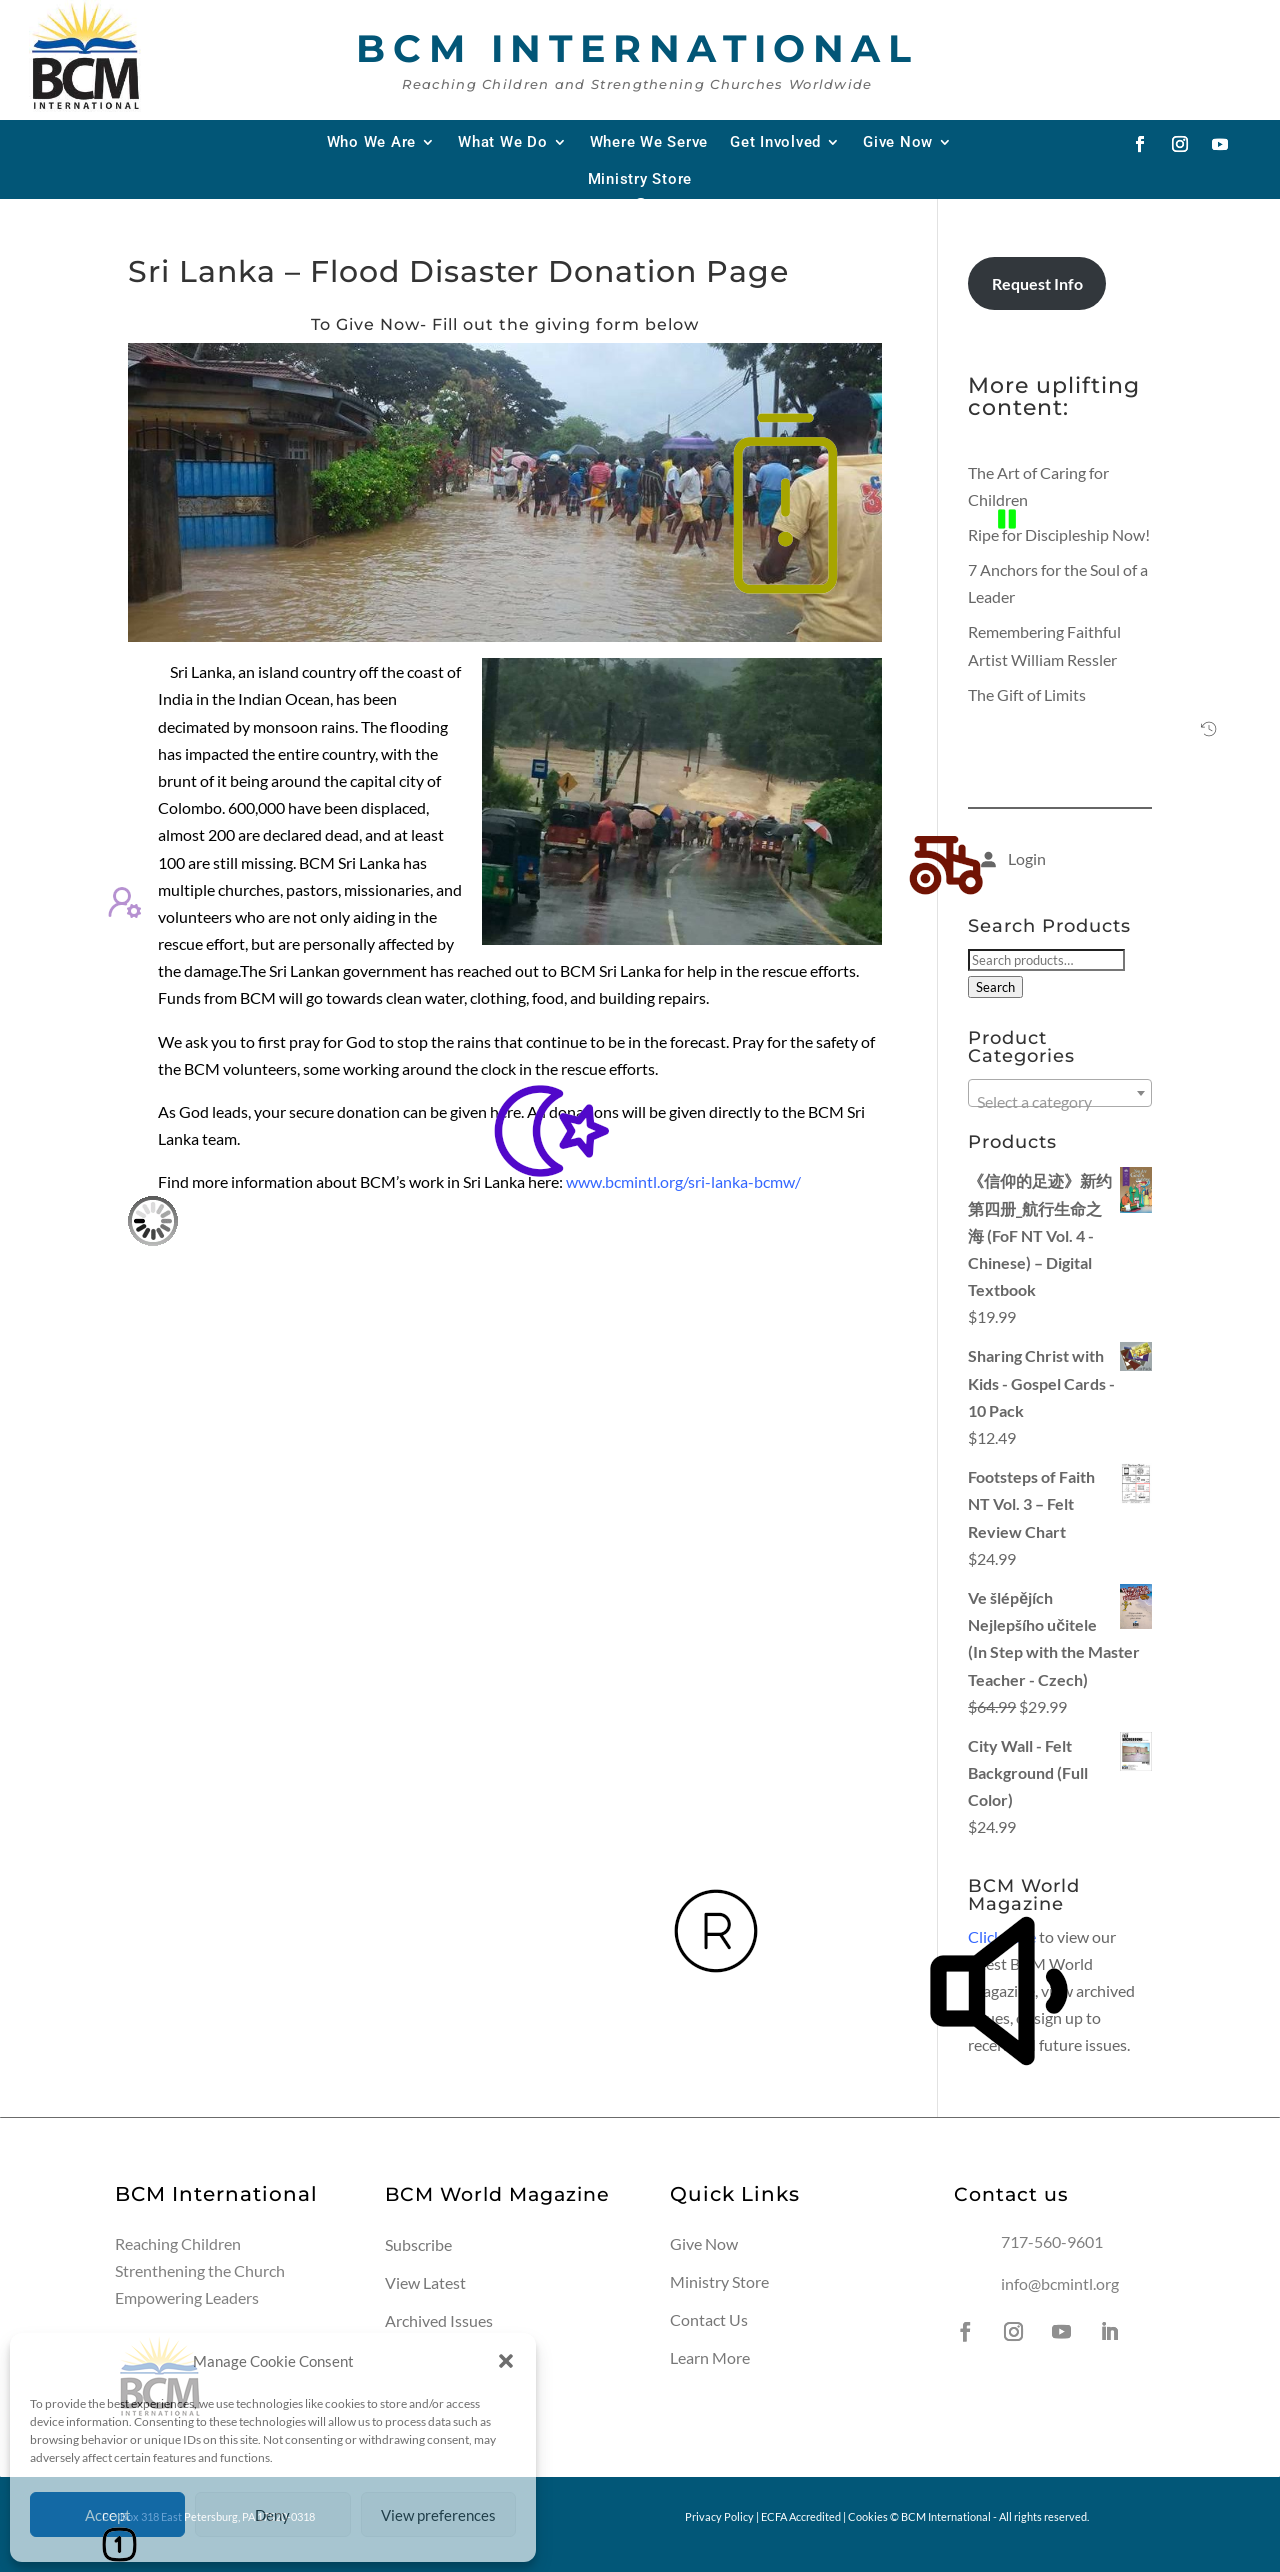  I want to click on indicates registered trademark status, so click(716, 1931).